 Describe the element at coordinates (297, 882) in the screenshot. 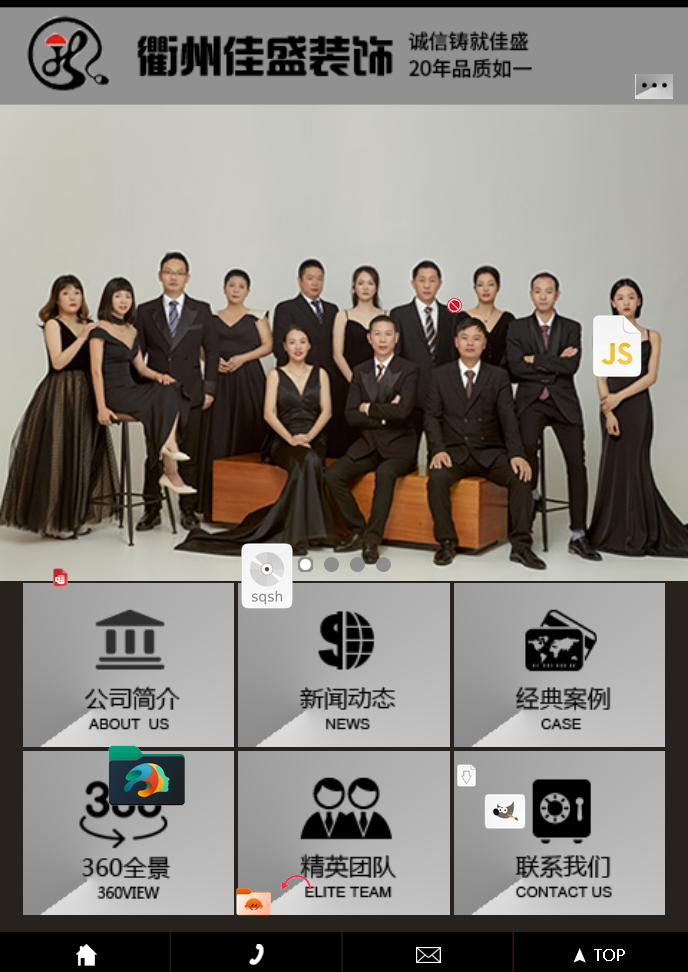

I see `undo the last action` at that location.